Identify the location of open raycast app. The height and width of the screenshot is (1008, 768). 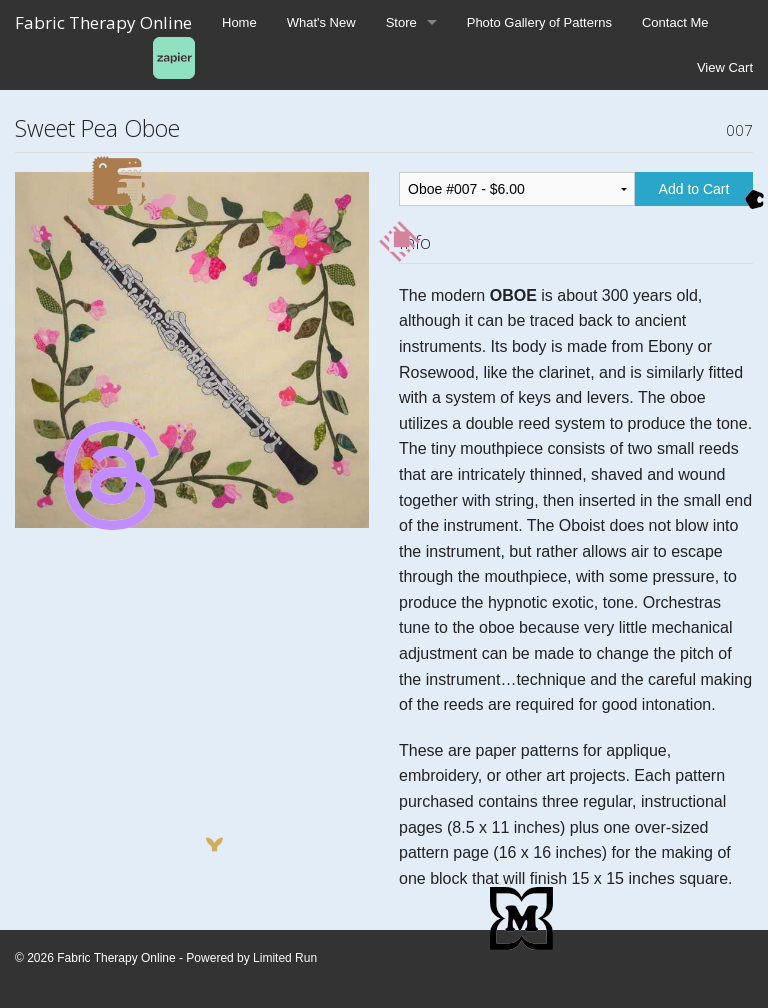
(399, 241).